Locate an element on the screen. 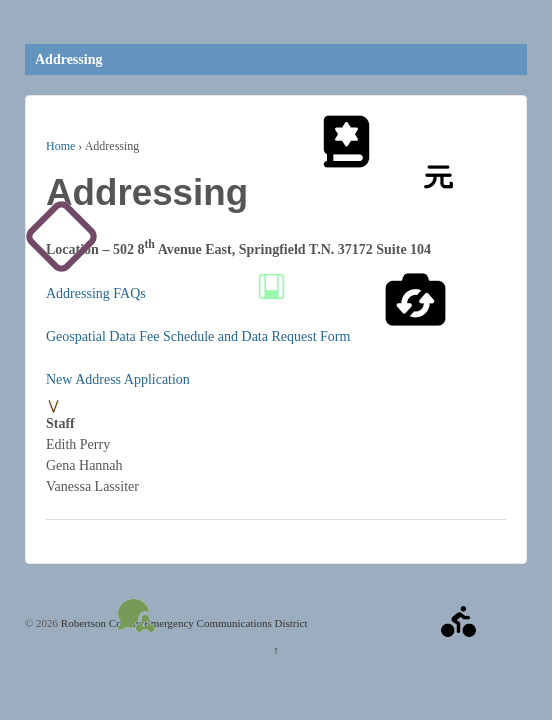  view connected conversations or message threads is located at coordinates (135, 614).